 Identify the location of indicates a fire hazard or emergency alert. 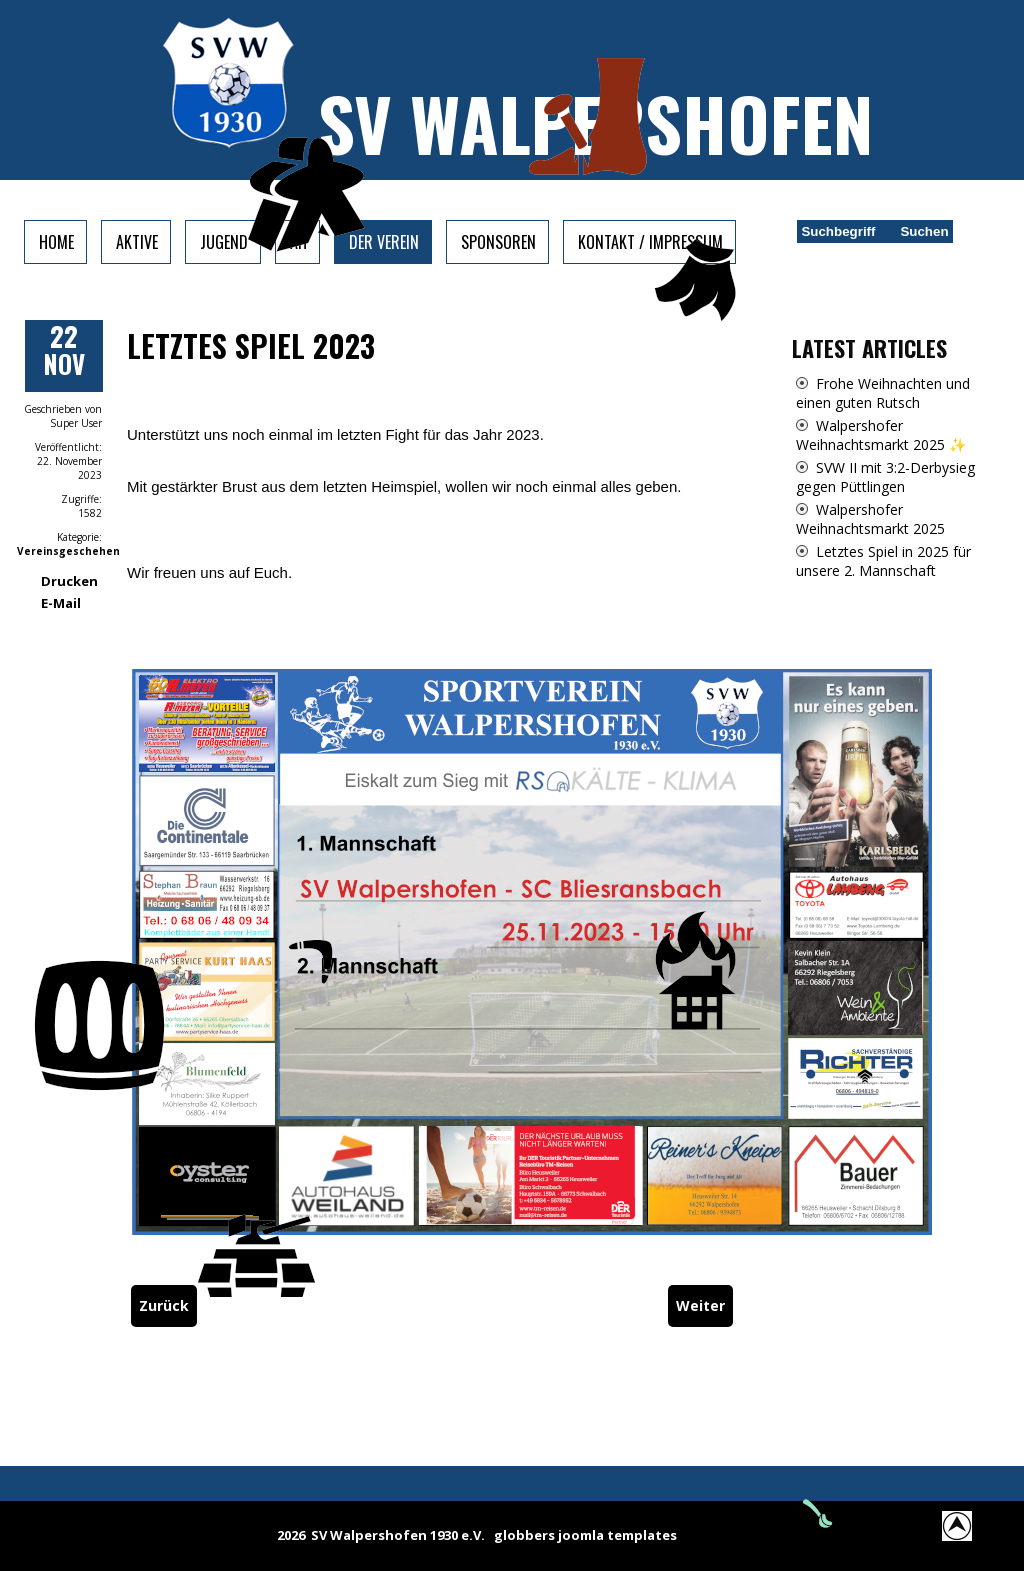
(697, 971).